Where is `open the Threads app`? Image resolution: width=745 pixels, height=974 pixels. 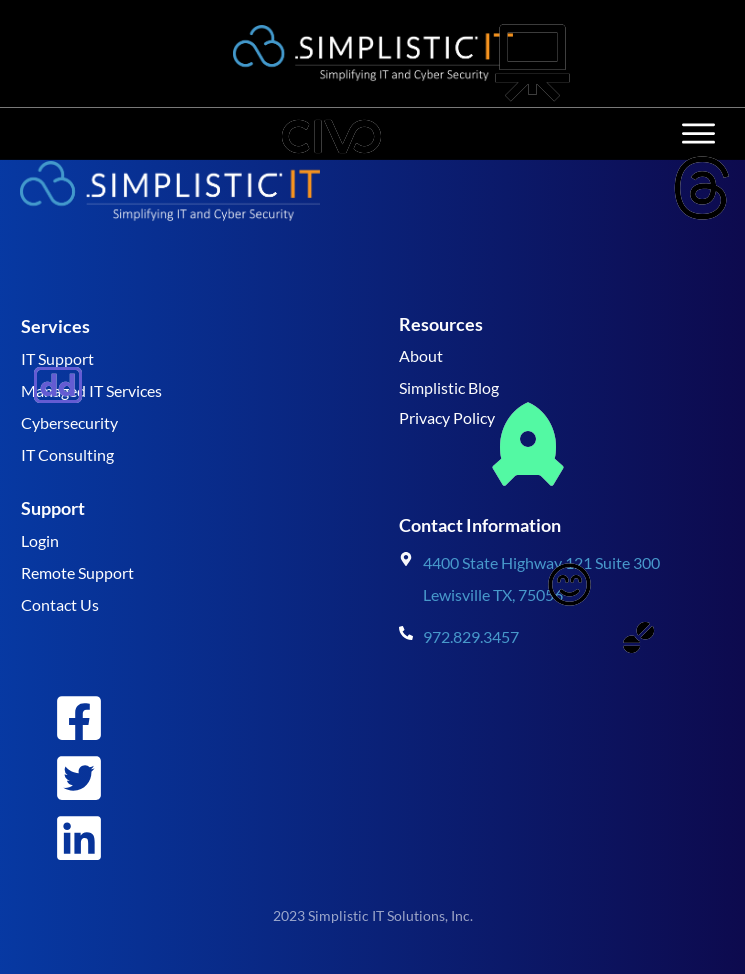
open the Threads app is located at coordinates (702, 188).